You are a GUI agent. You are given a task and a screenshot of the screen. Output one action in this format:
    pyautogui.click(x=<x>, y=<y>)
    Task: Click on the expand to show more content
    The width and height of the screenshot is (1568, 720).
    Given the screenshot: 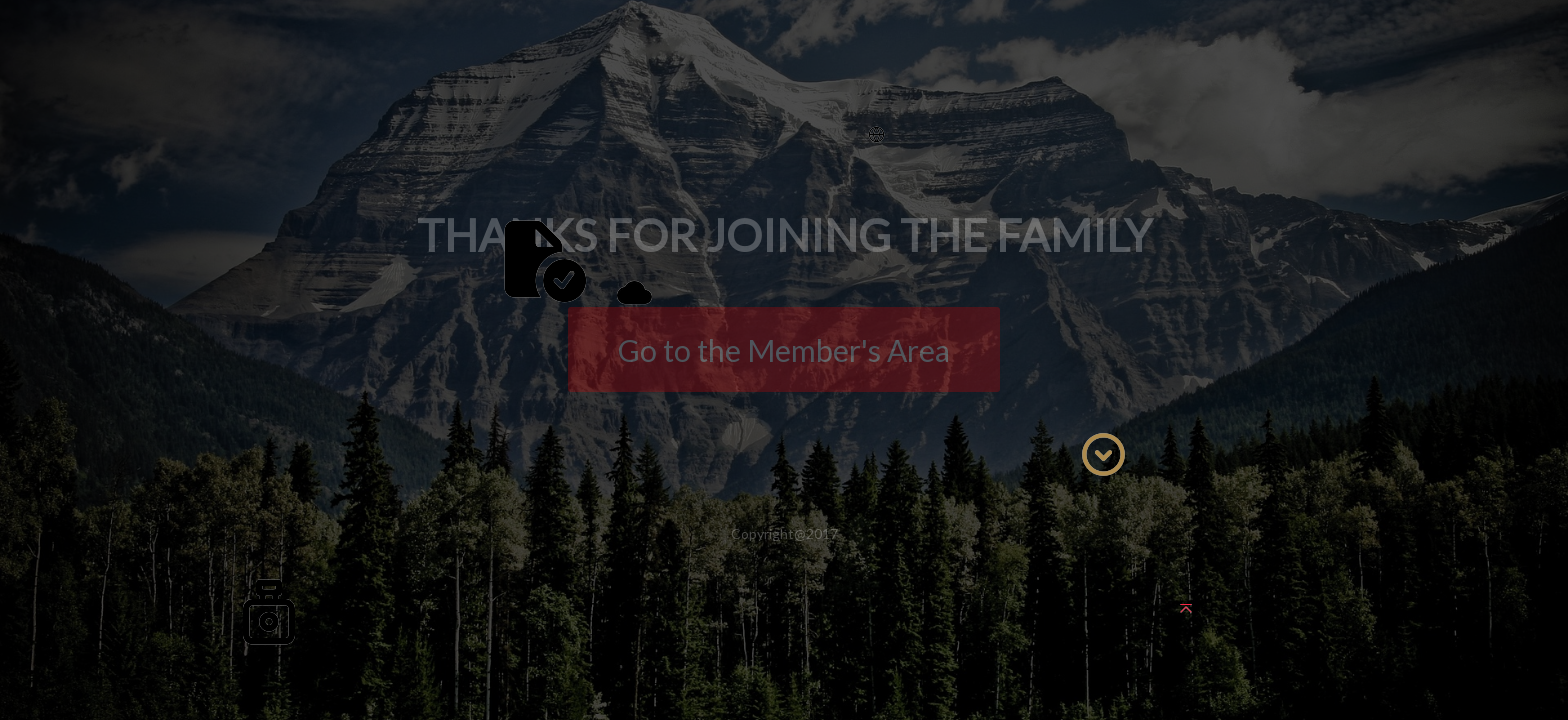 What is the action you would take?
    pyautogui.click(x=1103, y=454)
    